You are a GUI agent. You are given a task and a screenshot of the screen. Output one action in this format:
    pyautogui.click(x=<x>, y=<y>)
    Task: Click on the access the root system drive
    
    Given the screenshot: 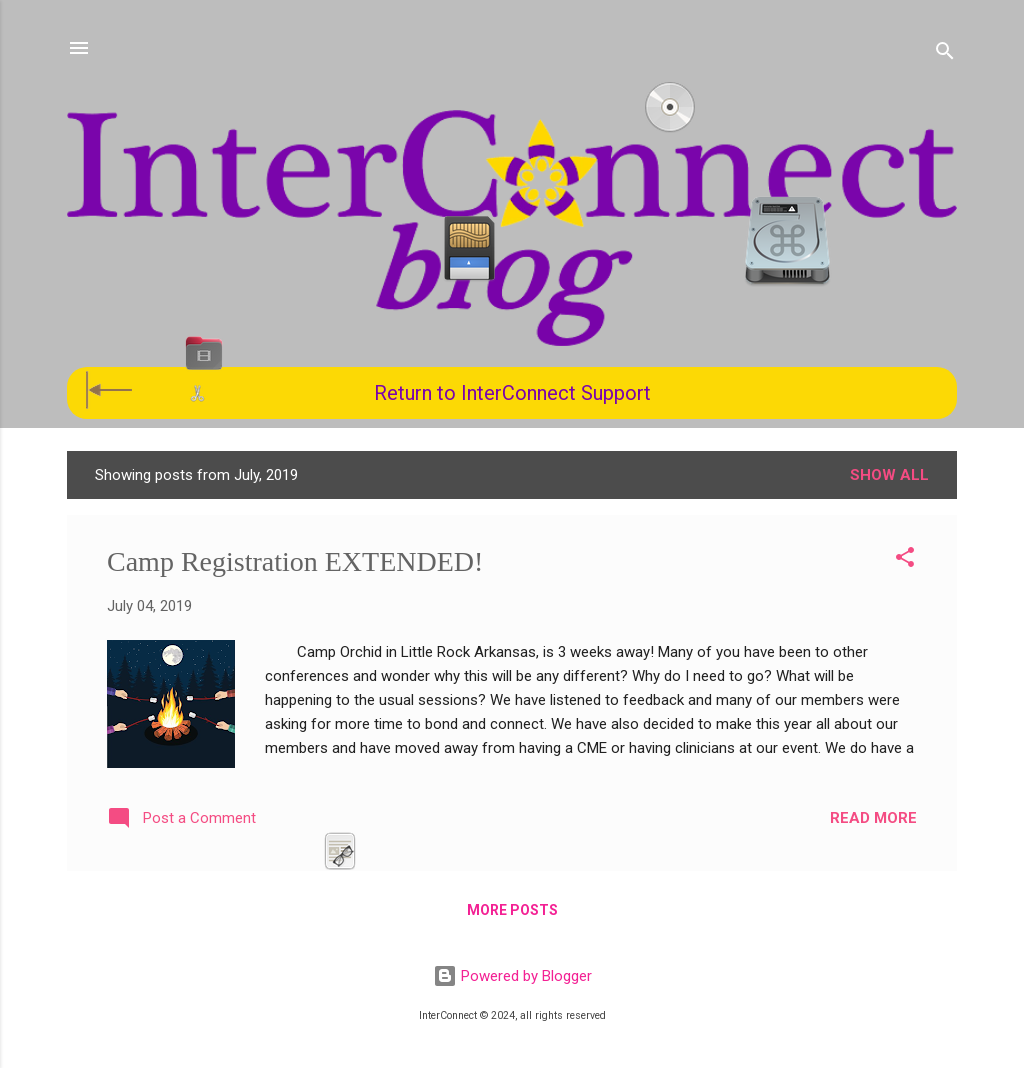 What is the action you would take?
    pyautogui.click(x=787, y=240)
    